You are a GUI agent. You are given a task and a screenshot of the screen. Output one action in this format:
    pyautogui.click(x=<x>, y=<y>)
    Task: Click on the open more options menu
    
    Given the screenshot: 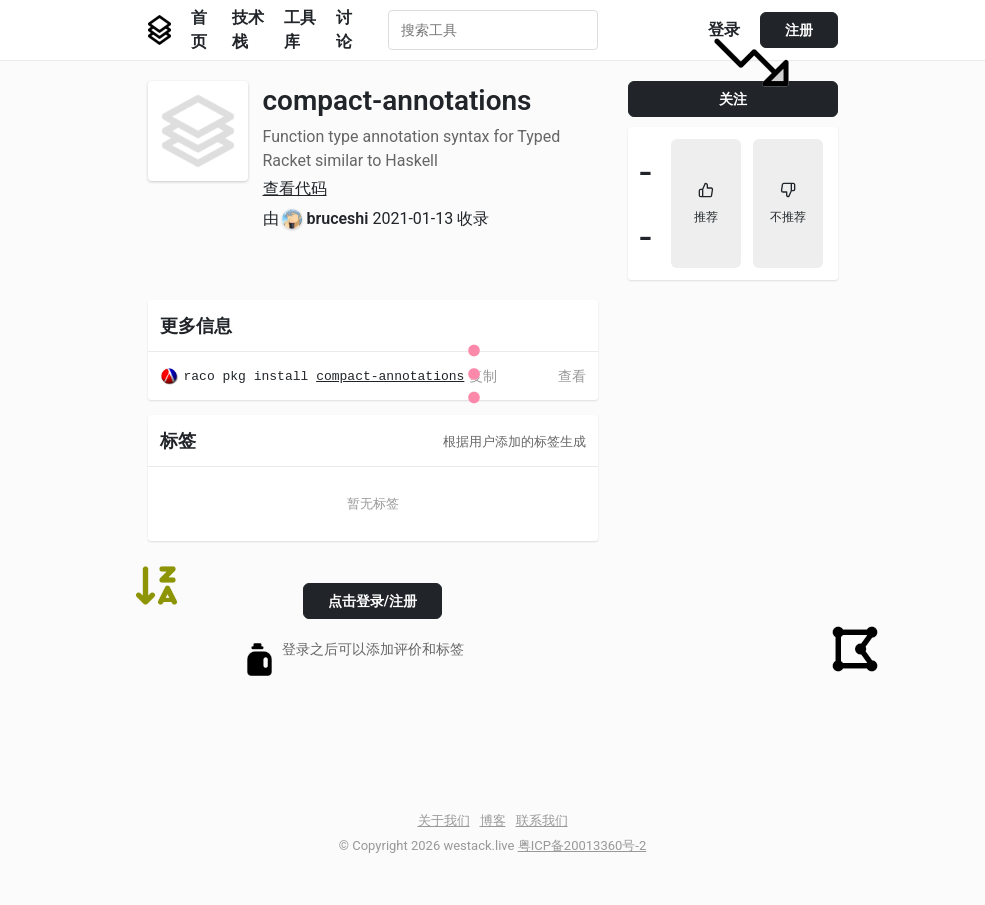 What is the action you would take?
    pyautogui.click(x=474, y=374)
    